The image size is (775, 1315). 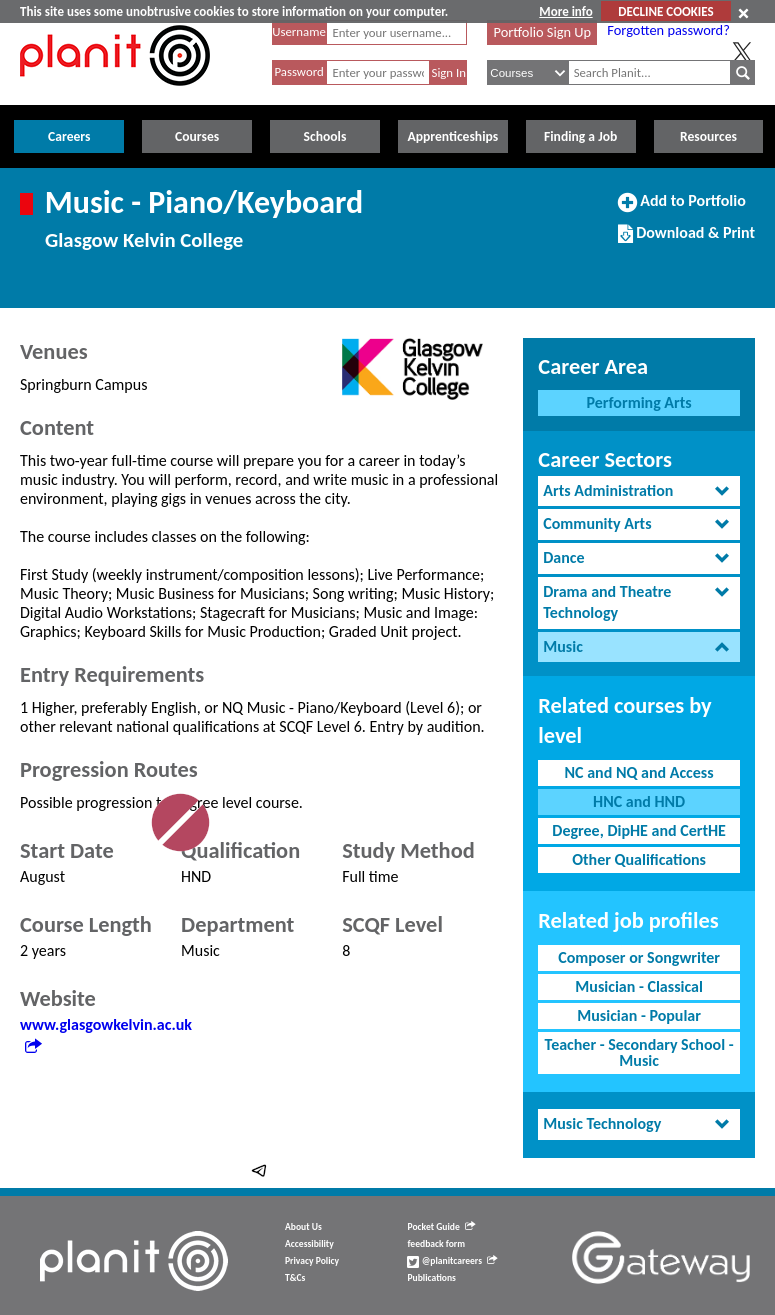 What do you see at coordinates (180, 822) in the screenshot?
I see `indicates a prohibited or blocked action` at bounding box center [180, 822].